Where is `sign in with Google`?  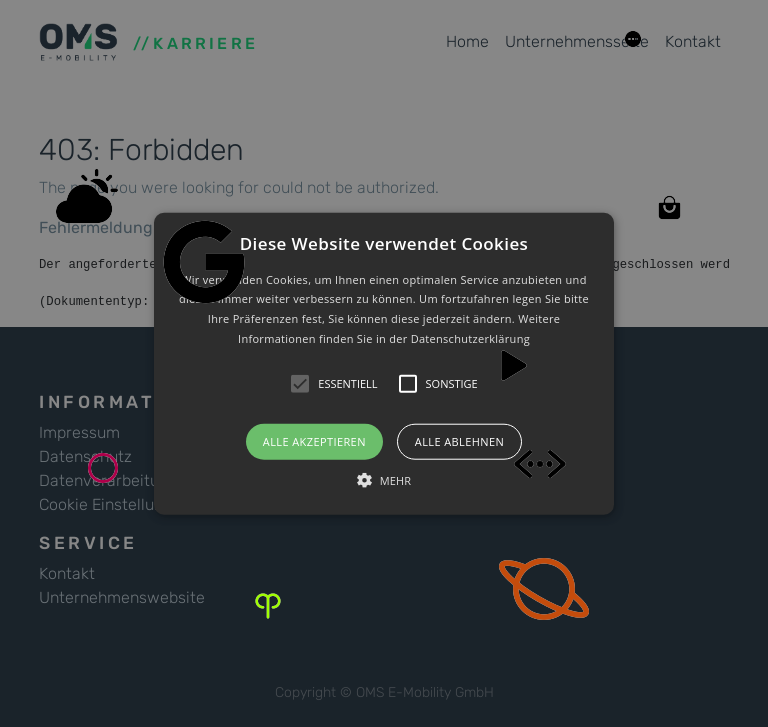
sign in with Google is located at coordinates (204, 262).